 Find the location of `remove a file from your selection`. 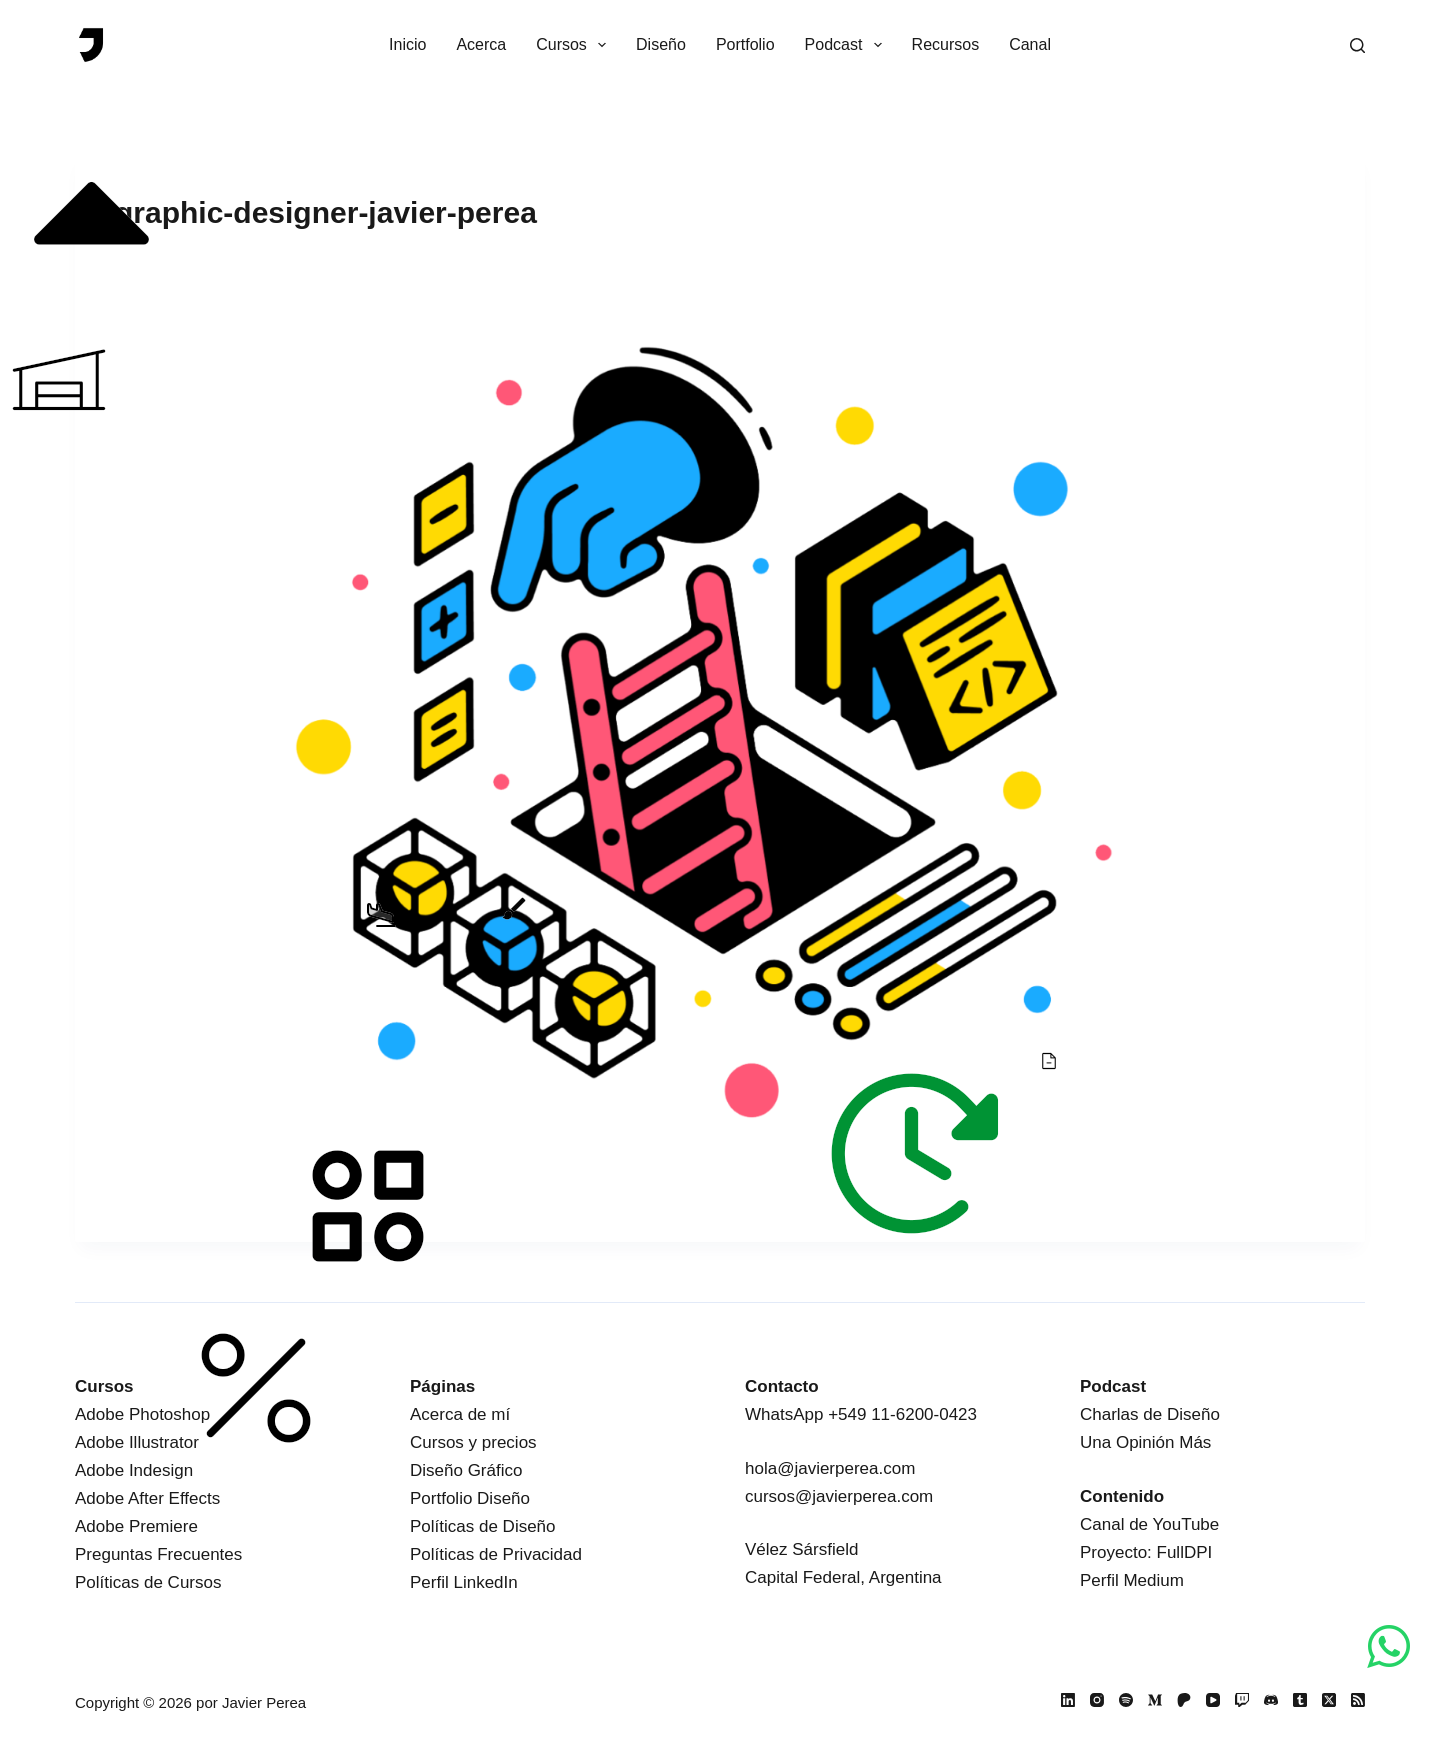

remove a file from your selection is located at coordinates (1049, 1061).